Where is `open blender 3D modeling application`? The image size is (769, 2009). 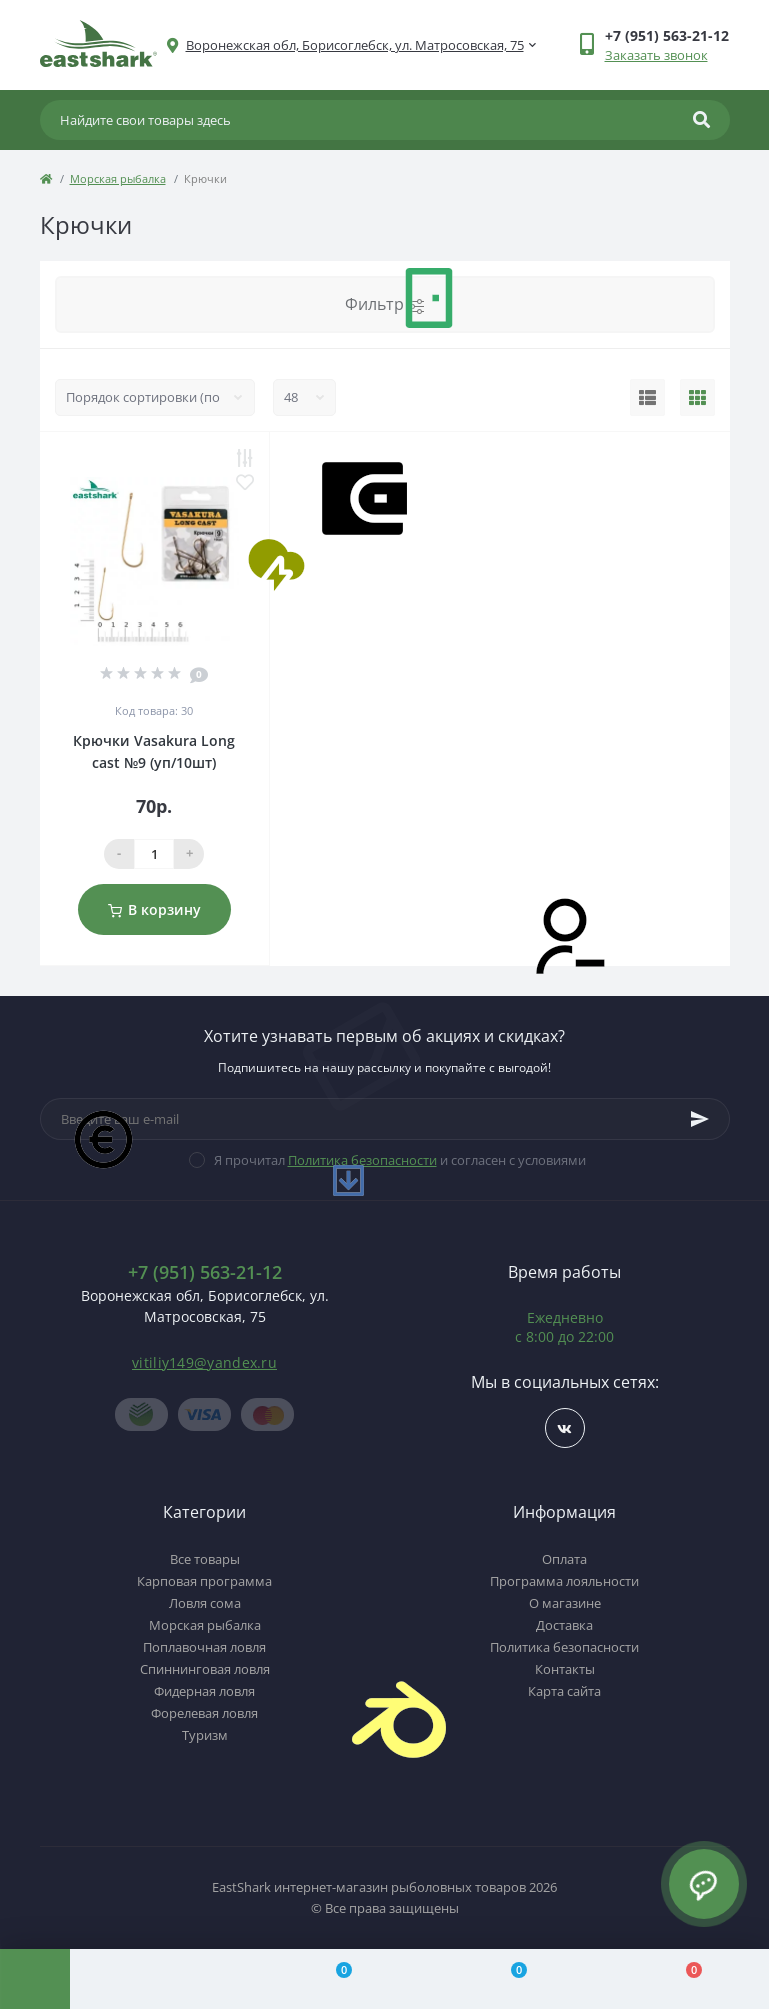 open blender 3D modeling application is located at coordinates (399, 1721).